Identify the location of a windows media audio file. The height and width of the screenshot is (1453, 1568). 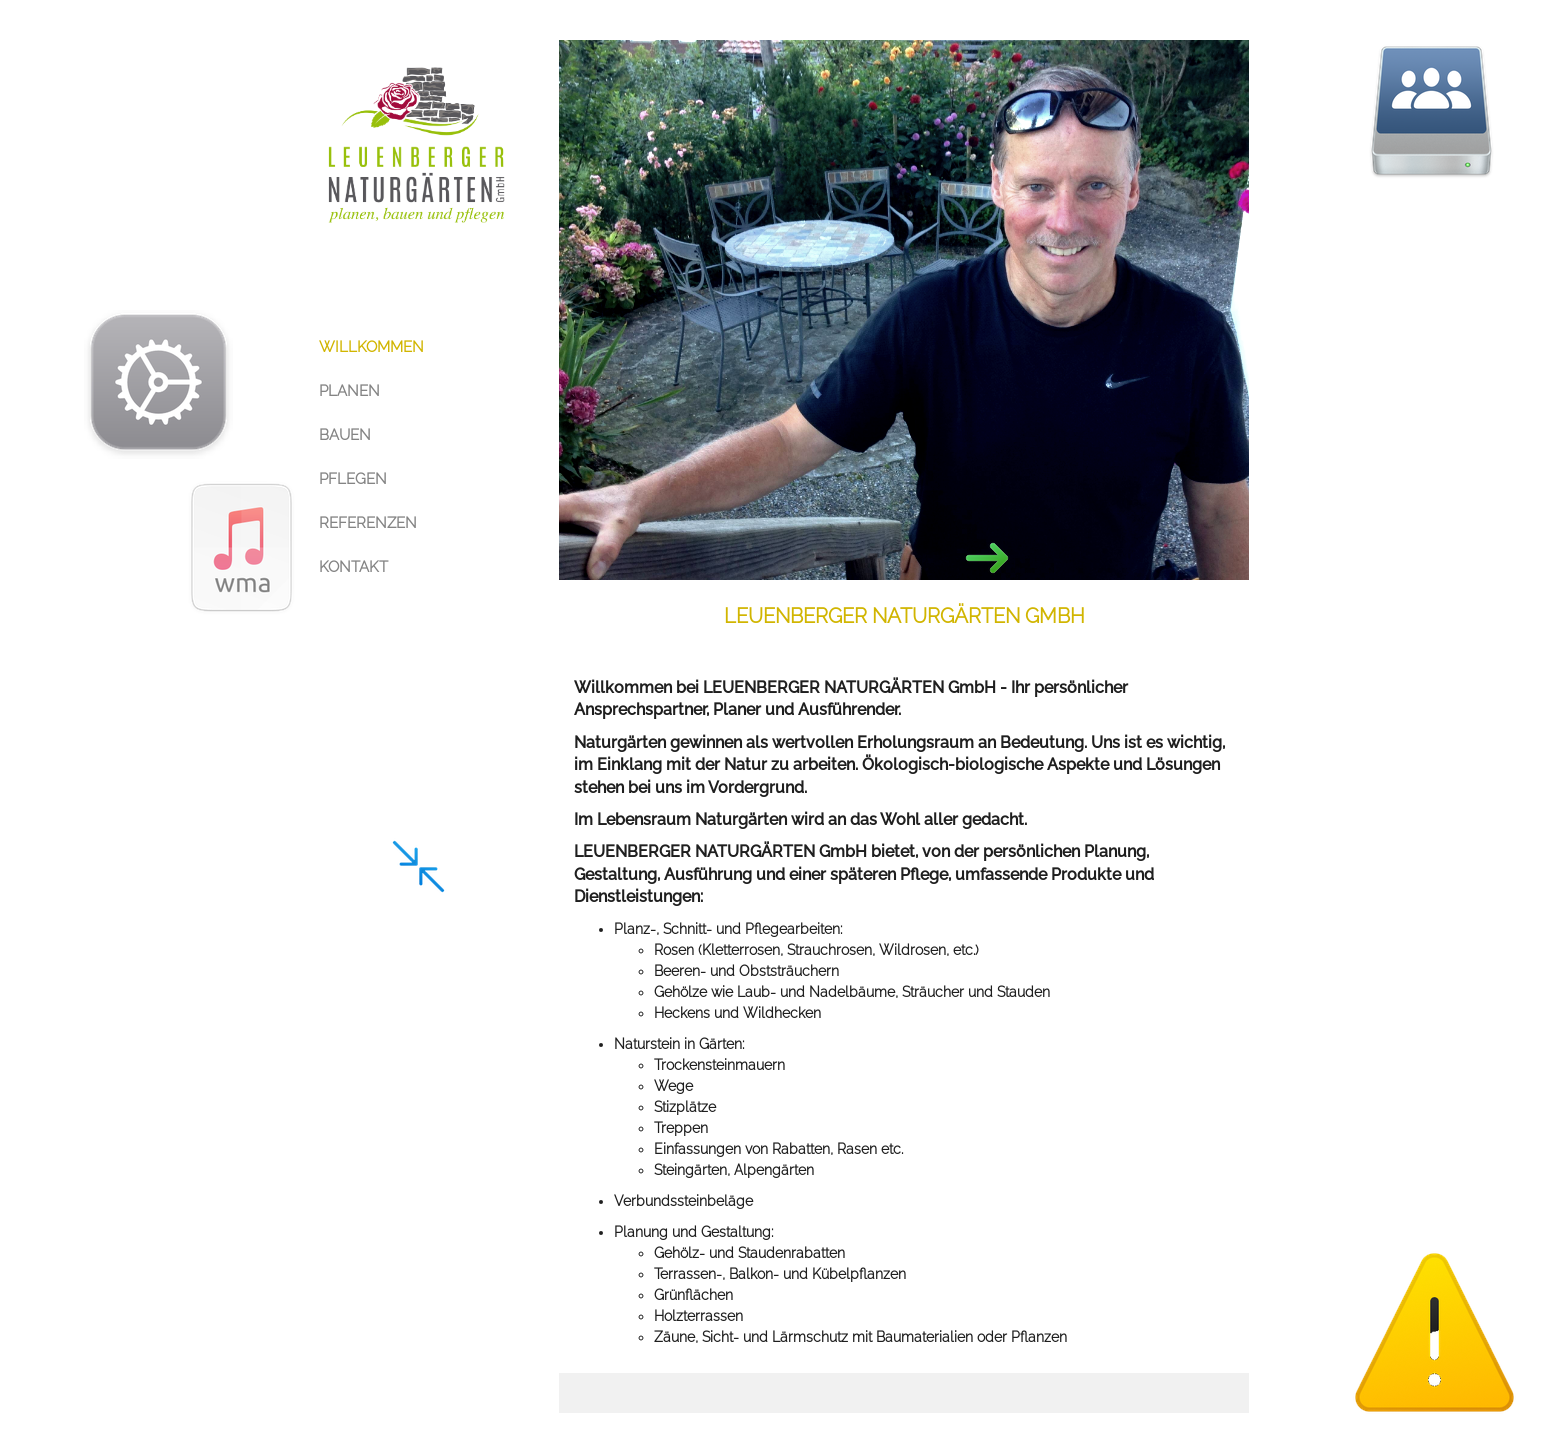
(241, 547).